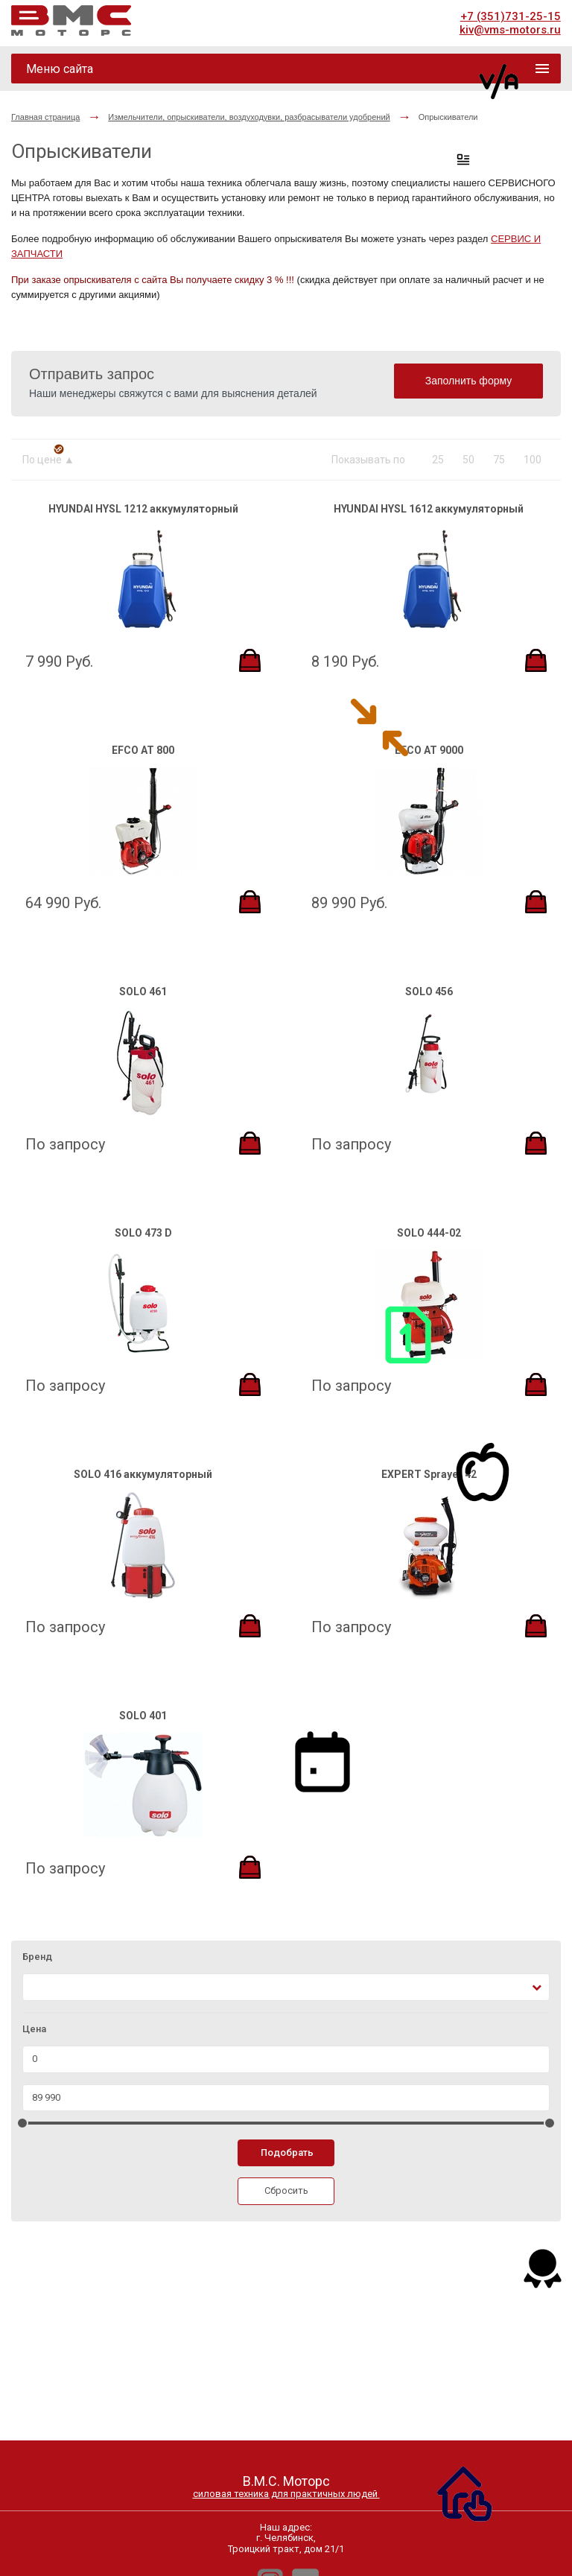 The height and width of the screenshot is (2576, 572). I want to click on access home care or support services, so click(463, 2493).